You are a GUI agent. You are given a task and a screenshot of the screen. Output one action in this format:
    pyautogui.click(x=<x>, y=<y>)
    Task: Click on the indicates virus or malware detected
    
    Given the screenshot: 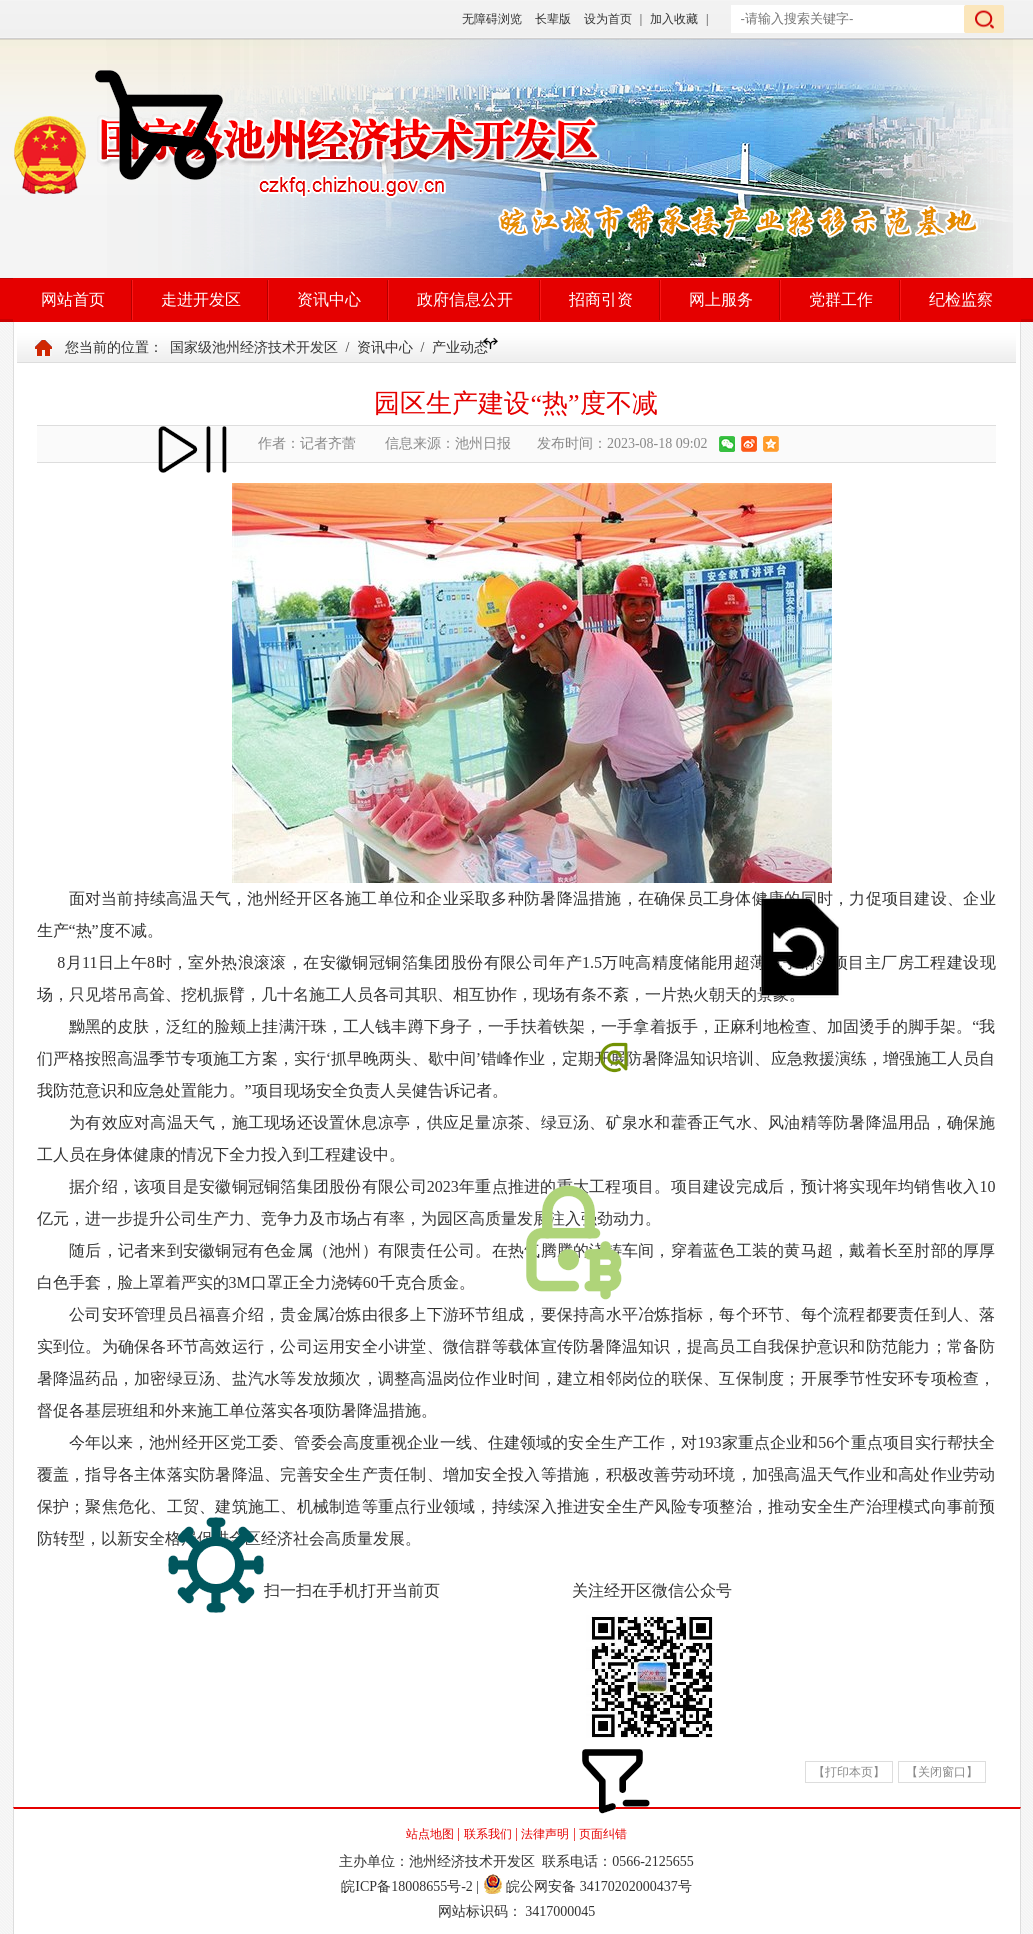 What is the action you would take?
    pyautogui.click(x=216, y=1565)
    